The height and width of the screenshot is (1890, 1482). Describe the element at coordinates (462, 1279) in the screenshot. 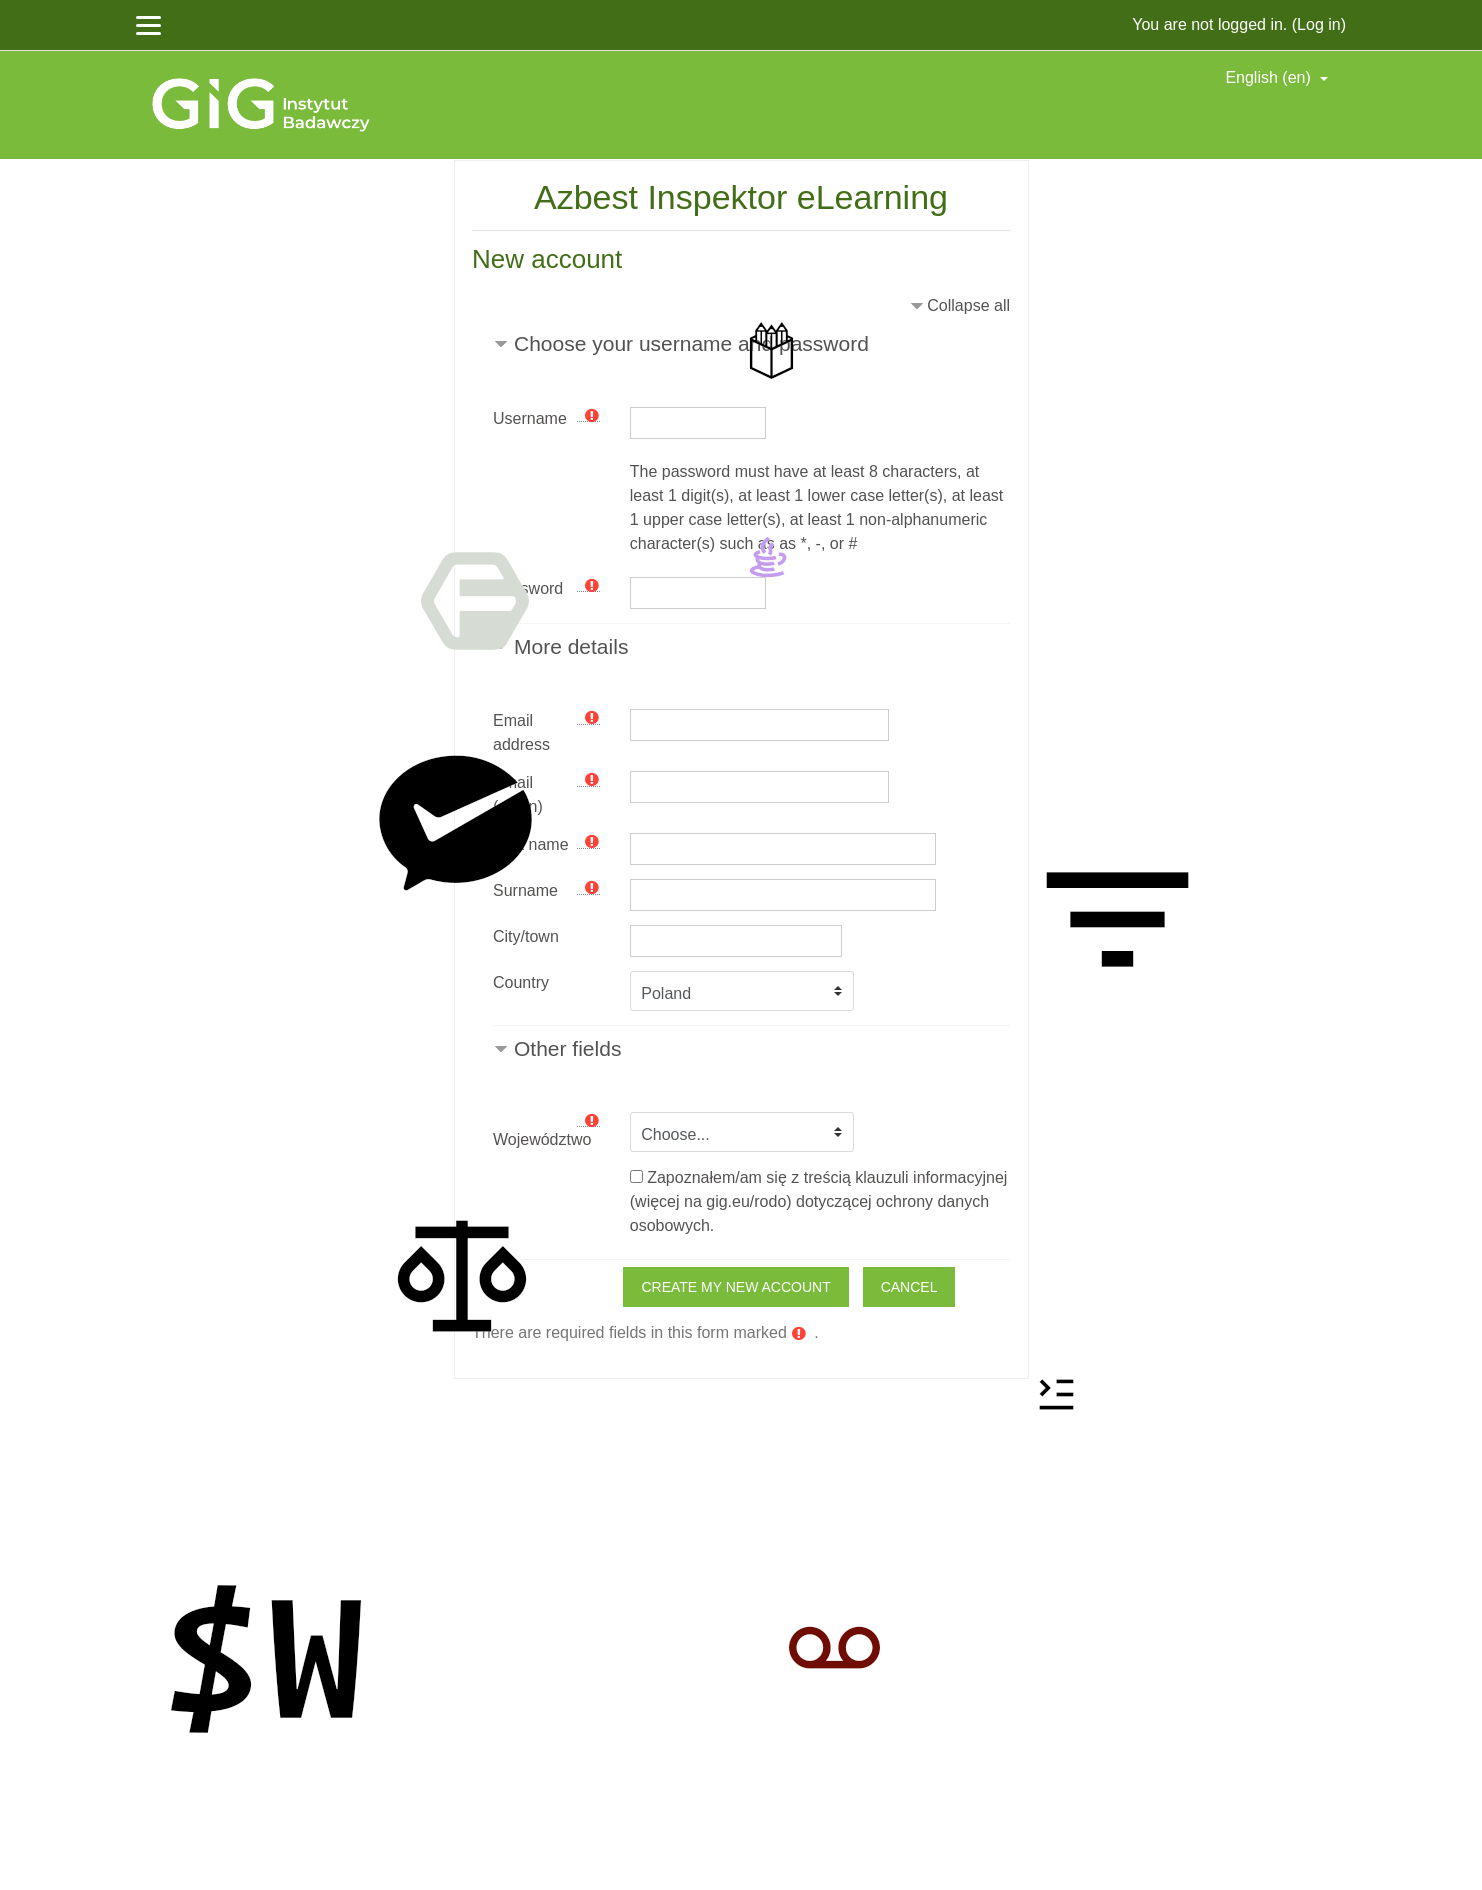

I see `access legal or terms of service information` at that location.